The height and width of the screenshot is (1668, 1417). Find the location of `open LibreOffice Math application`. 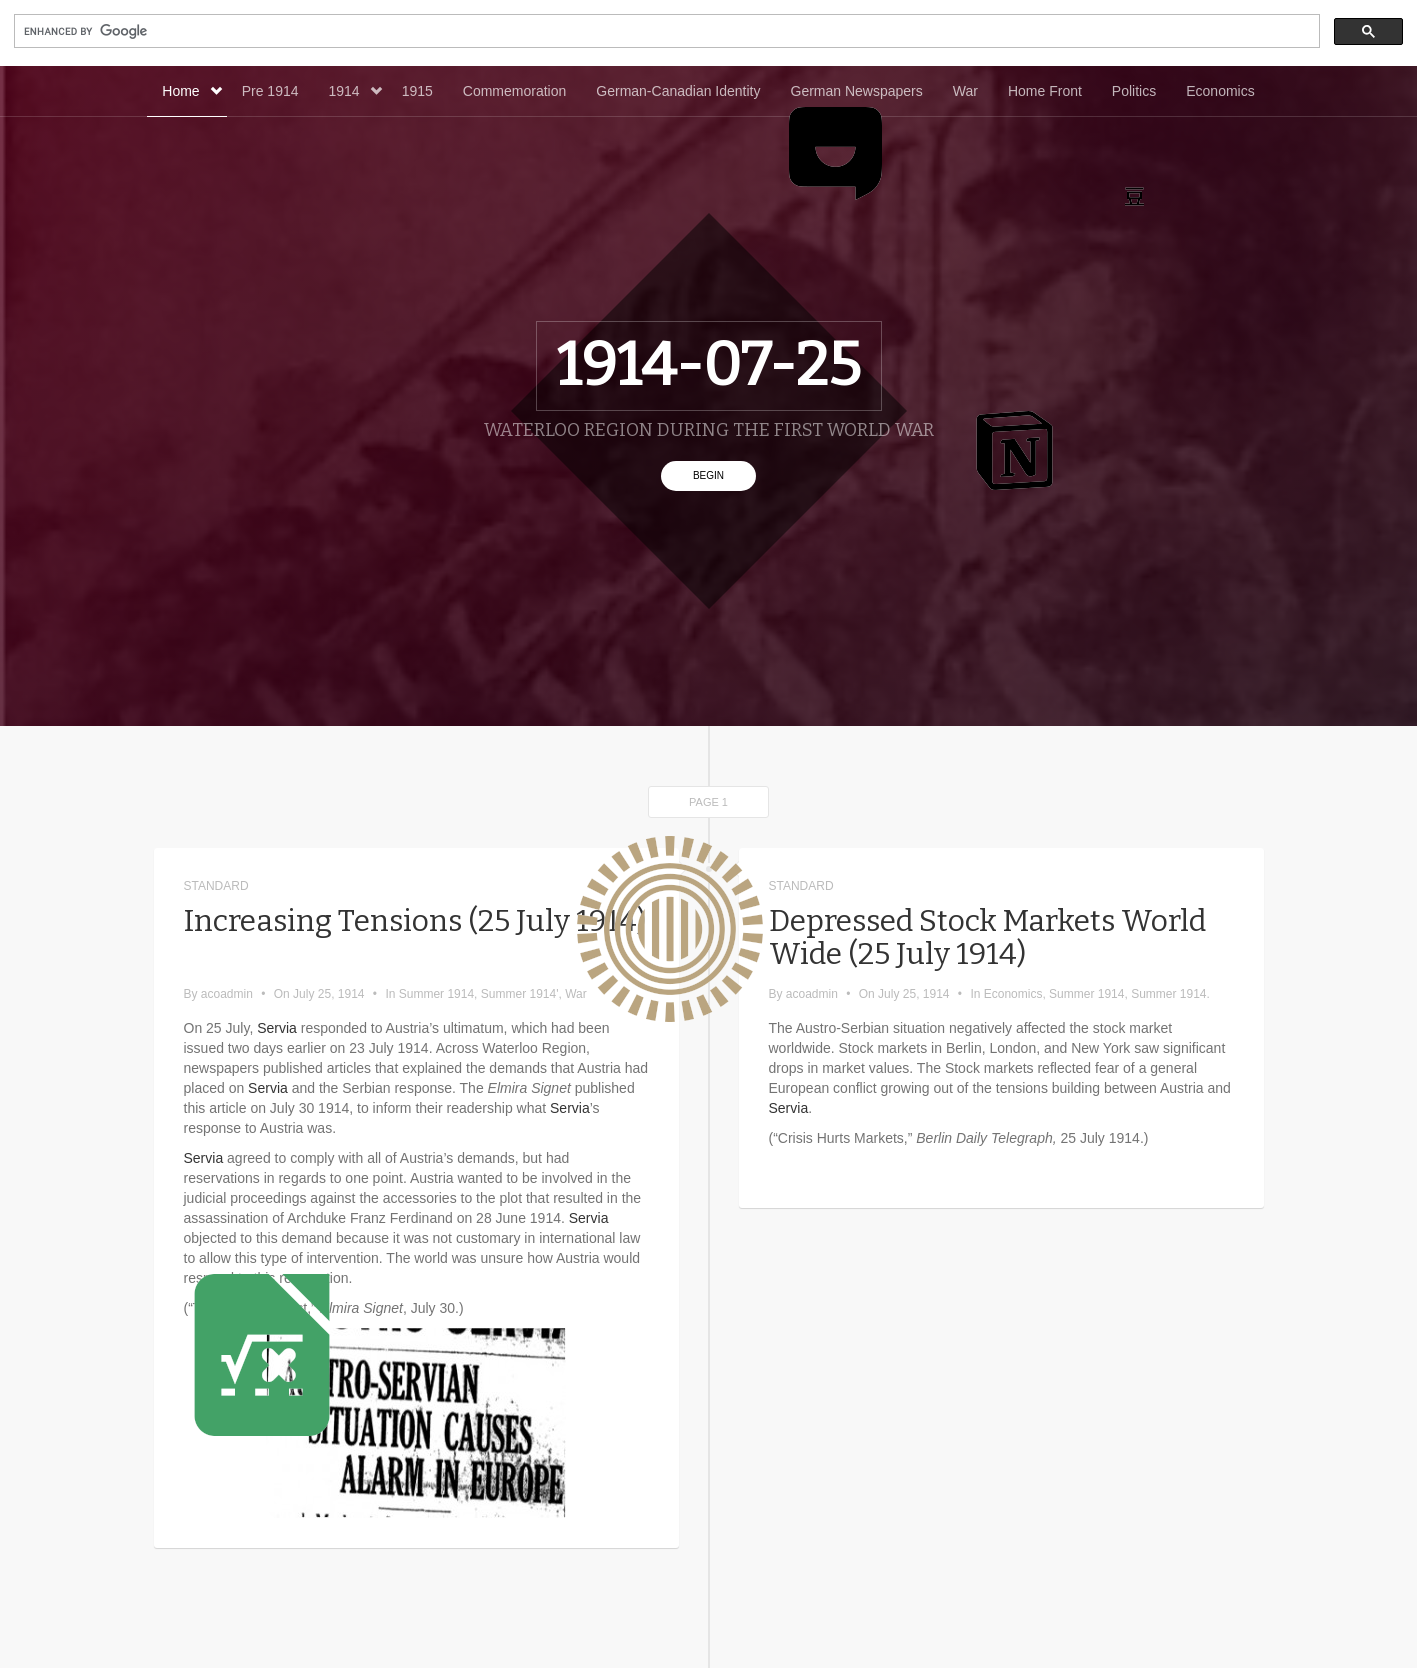

open LibreOffice Math application is located at coordinates (262, 1355).